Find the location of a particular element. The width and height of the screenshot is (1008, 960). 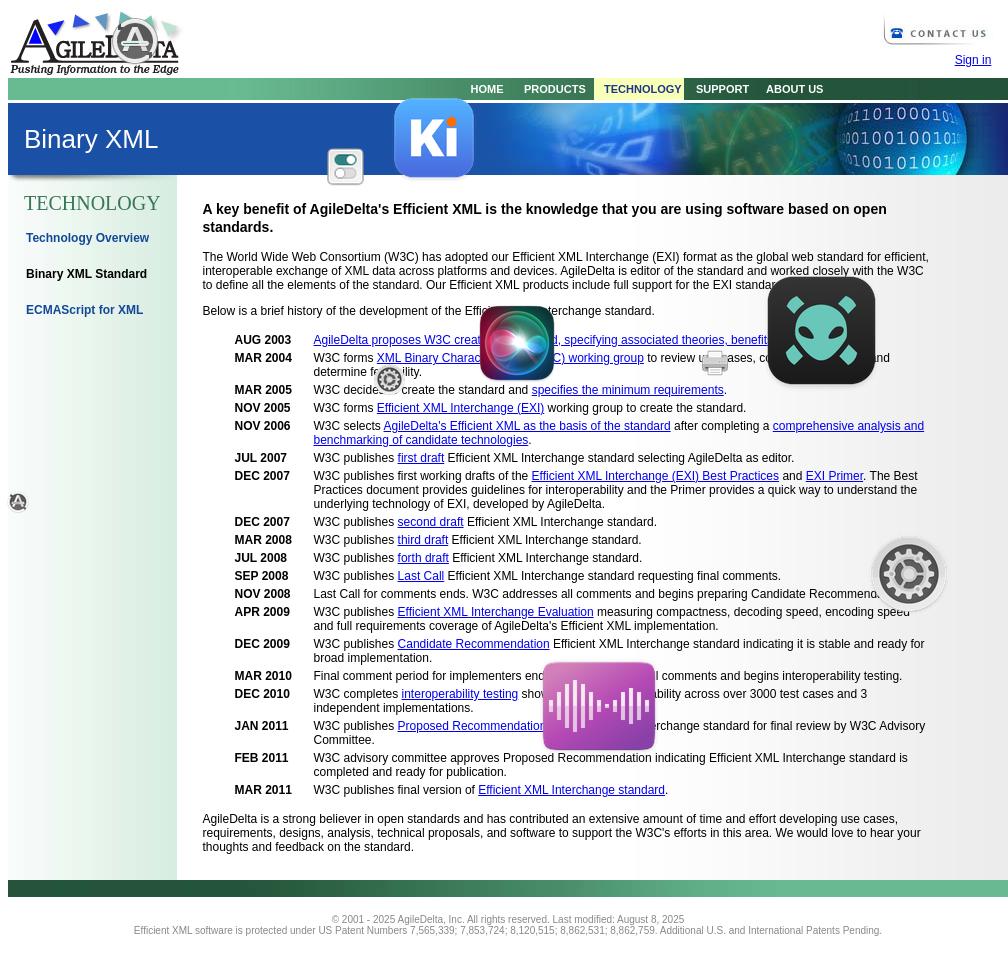

open KiCad electronic design automation software is located at coordinates (434, 138).